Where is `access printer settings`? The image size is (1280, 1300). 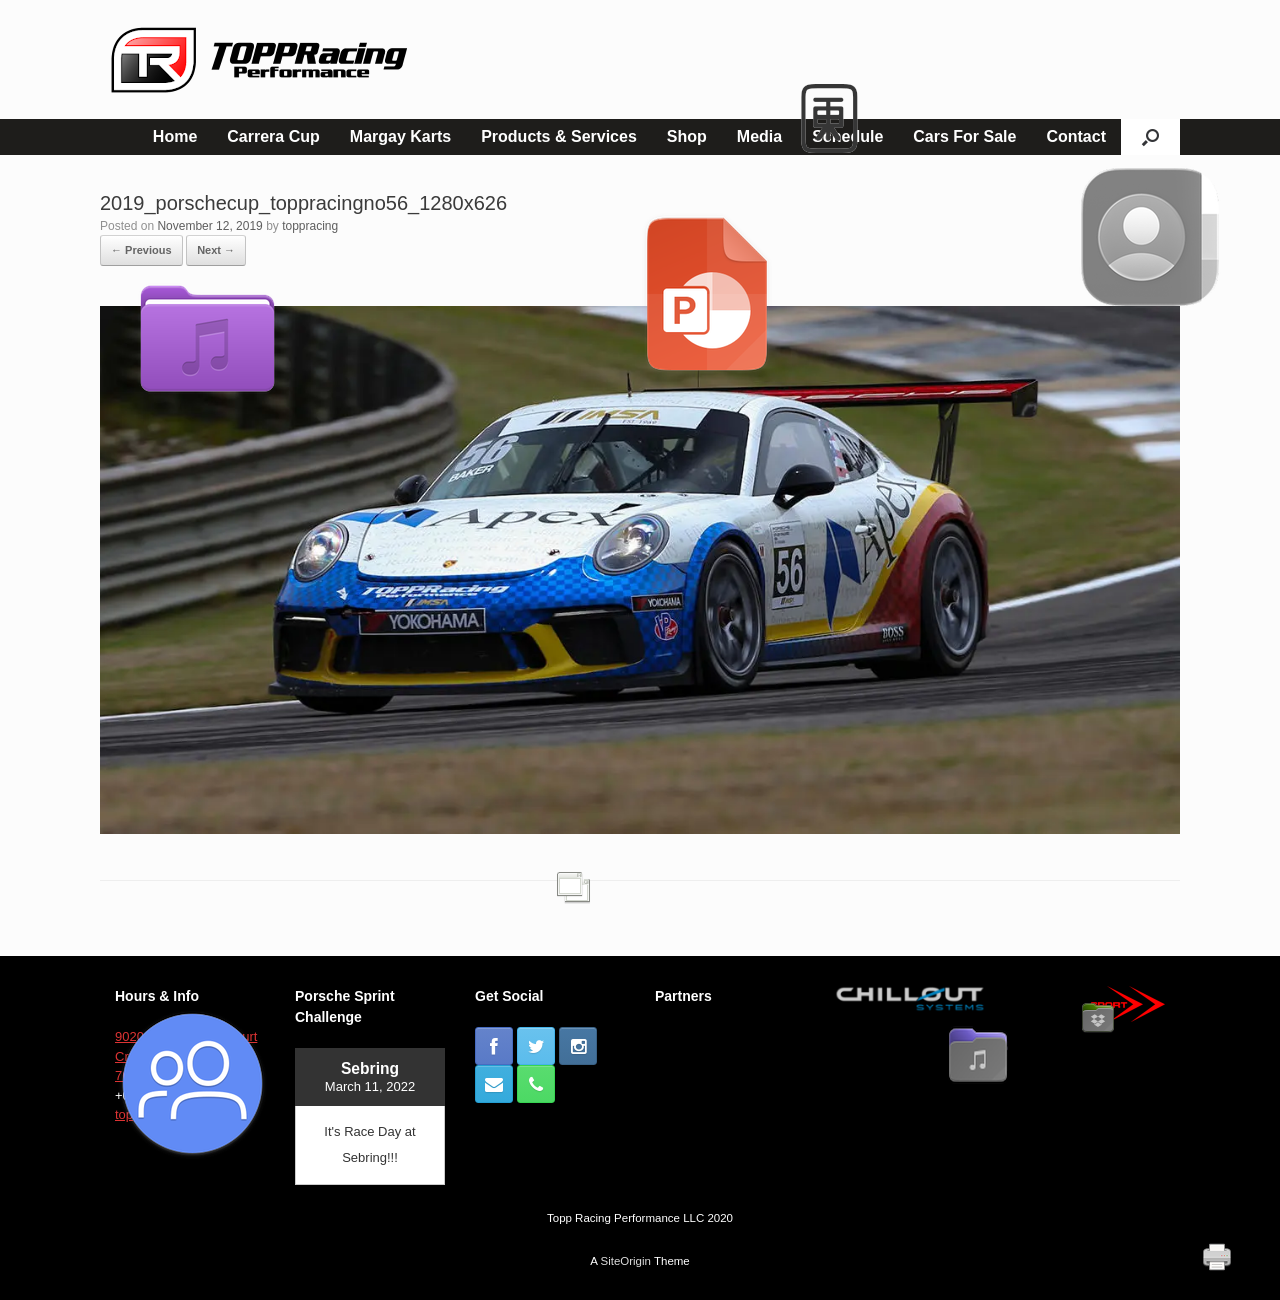 access printer settings is located at coordinates (1217, 1257).